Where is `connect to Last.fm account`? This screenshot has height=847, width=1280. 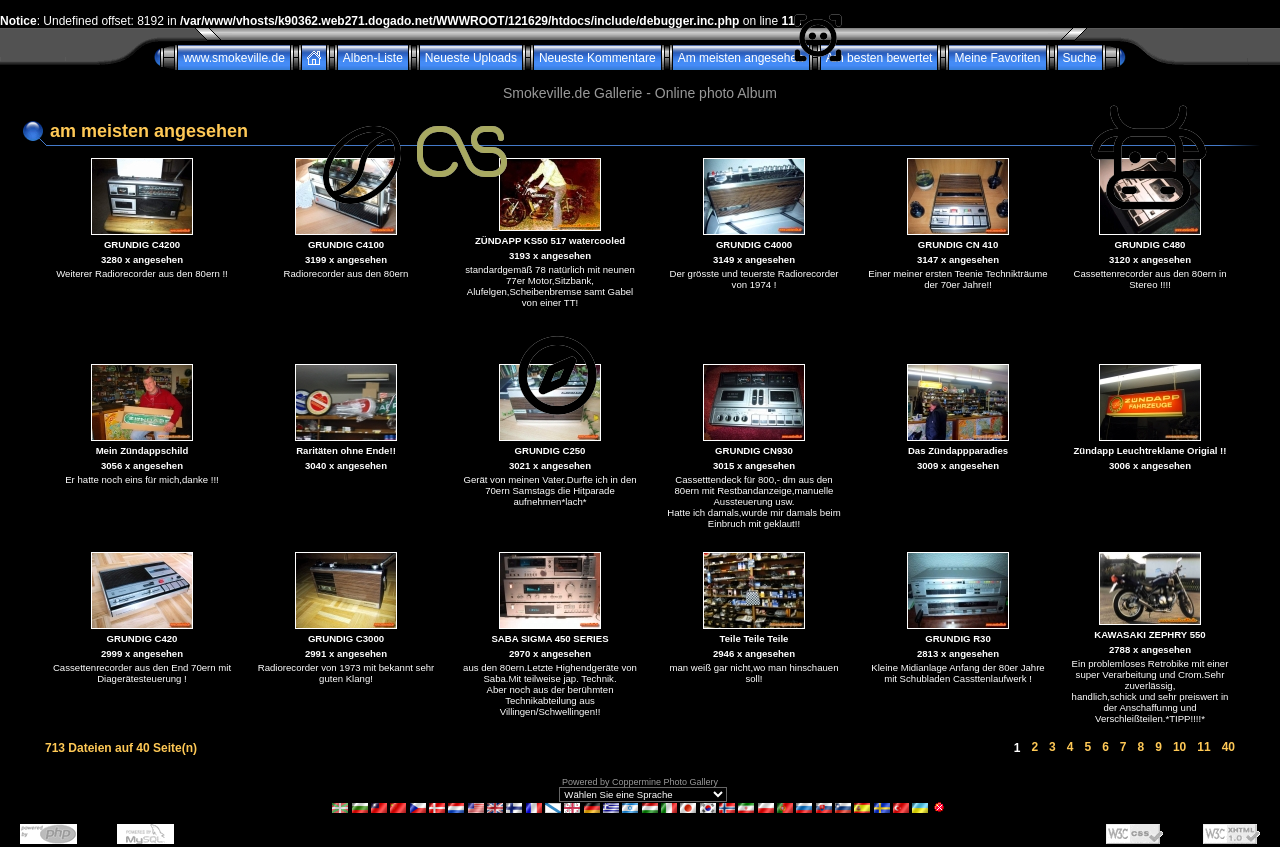 connect to Last.fm account is located at coordinates (462, 150).